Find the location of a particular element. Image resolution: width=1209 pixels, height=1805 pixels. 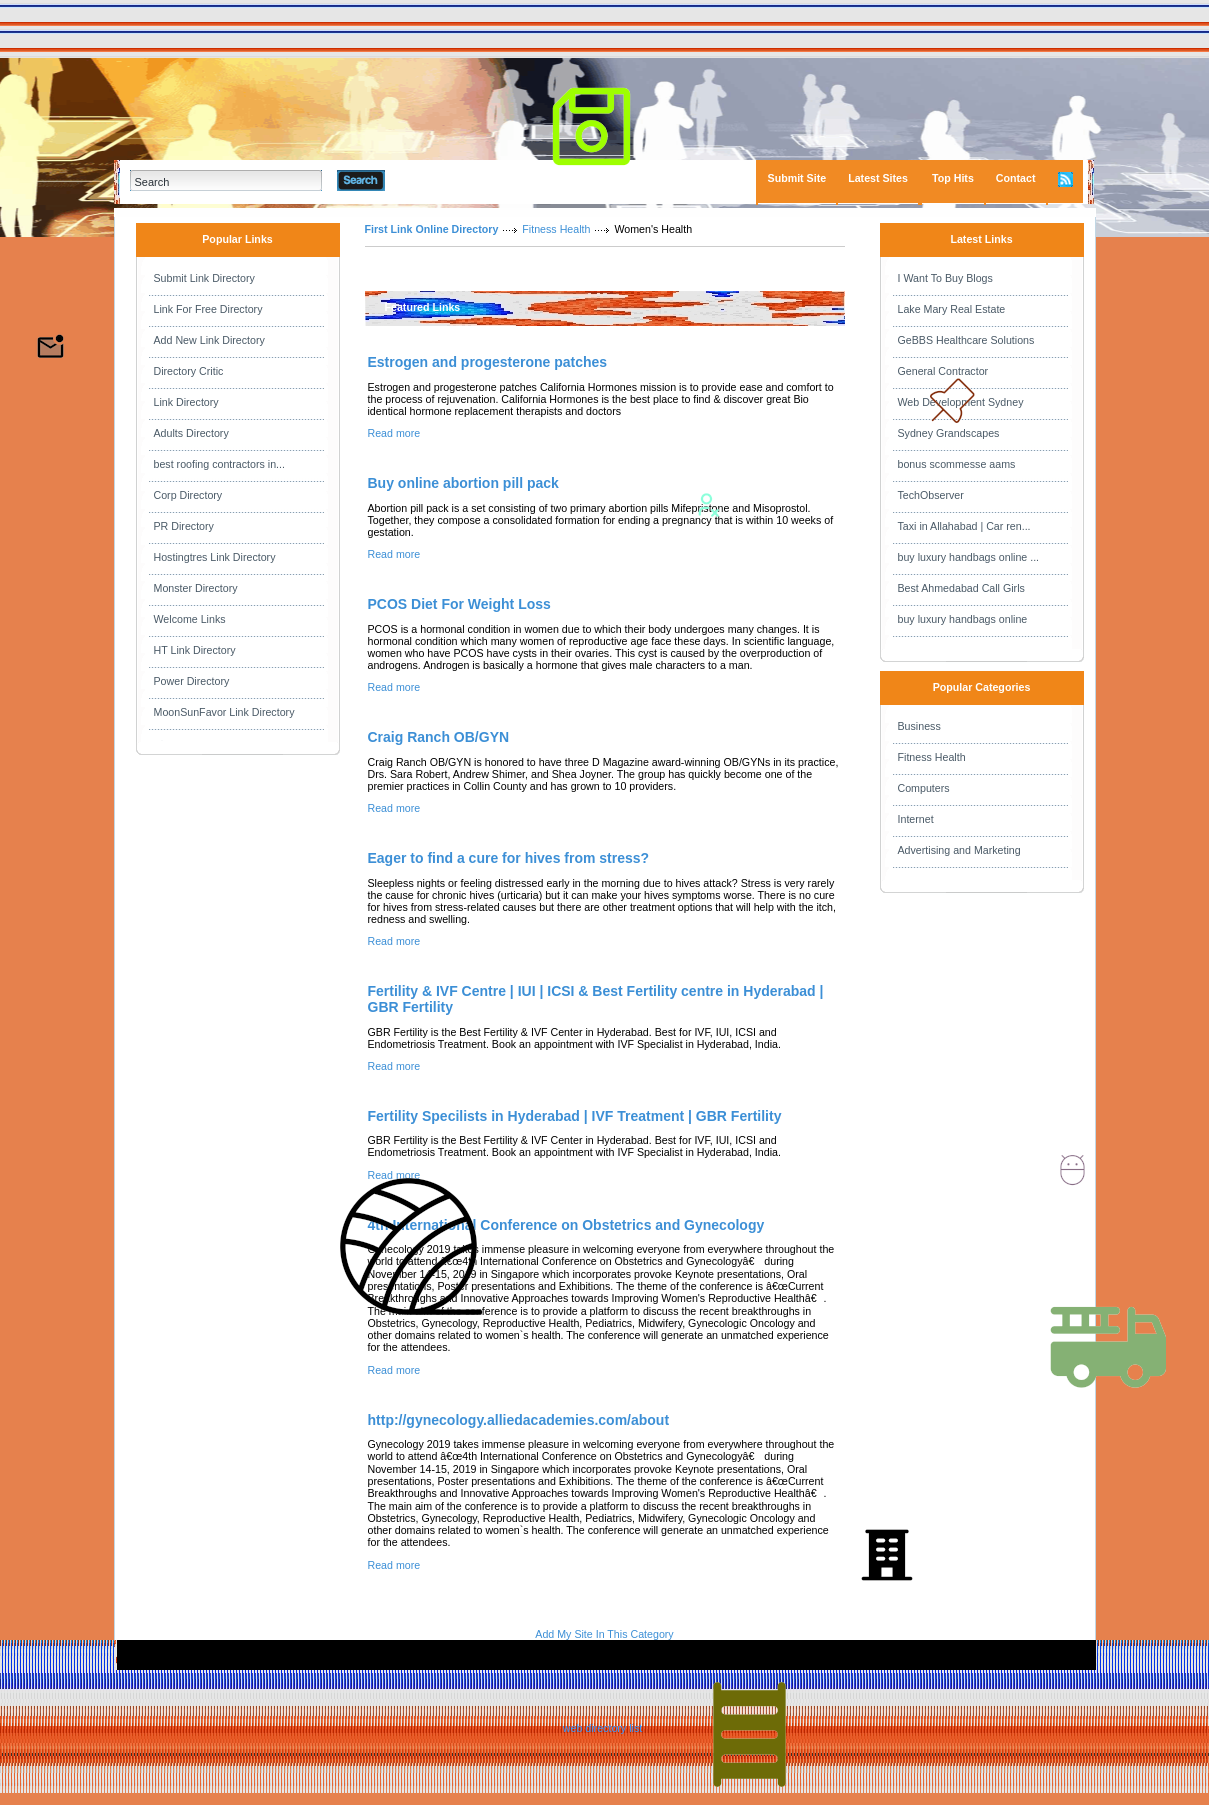

android device or system settings is located at coordinates (1072, 1169).